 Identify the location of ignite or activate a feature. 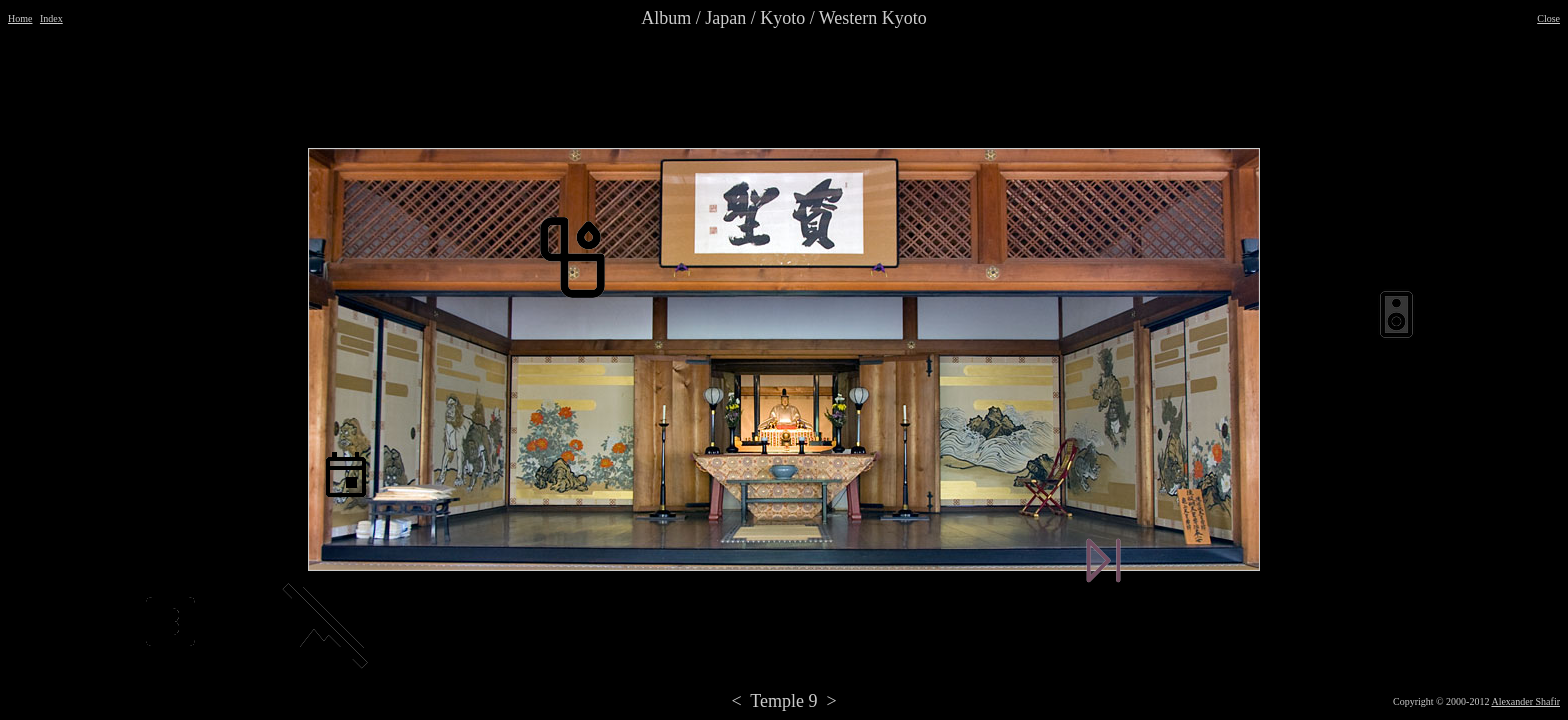
(572, 257).